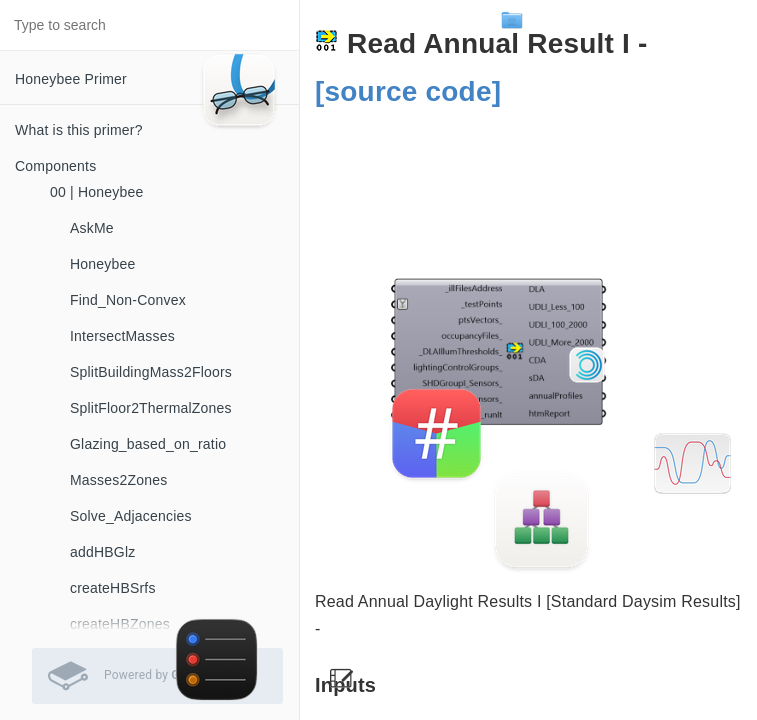 This screenshot has width=757, height=720. What do you see at coordinates (692, 463) in the screenshot?
I see `open power statistics application` at bounding box center [692, 463].